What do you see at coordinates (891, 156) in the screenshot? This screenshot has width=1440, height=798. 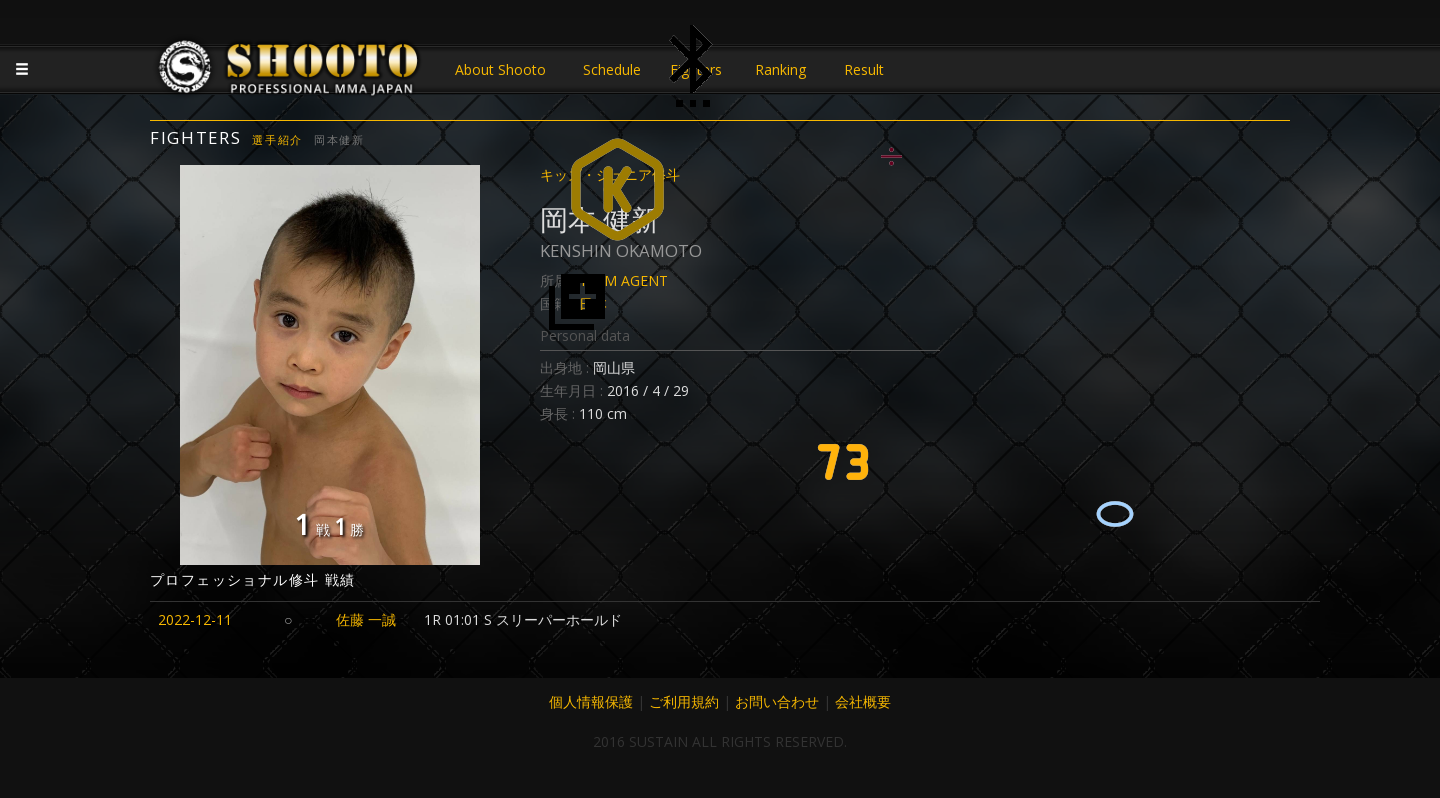 I see `perform division calculation` at bounding box center [891, 156].